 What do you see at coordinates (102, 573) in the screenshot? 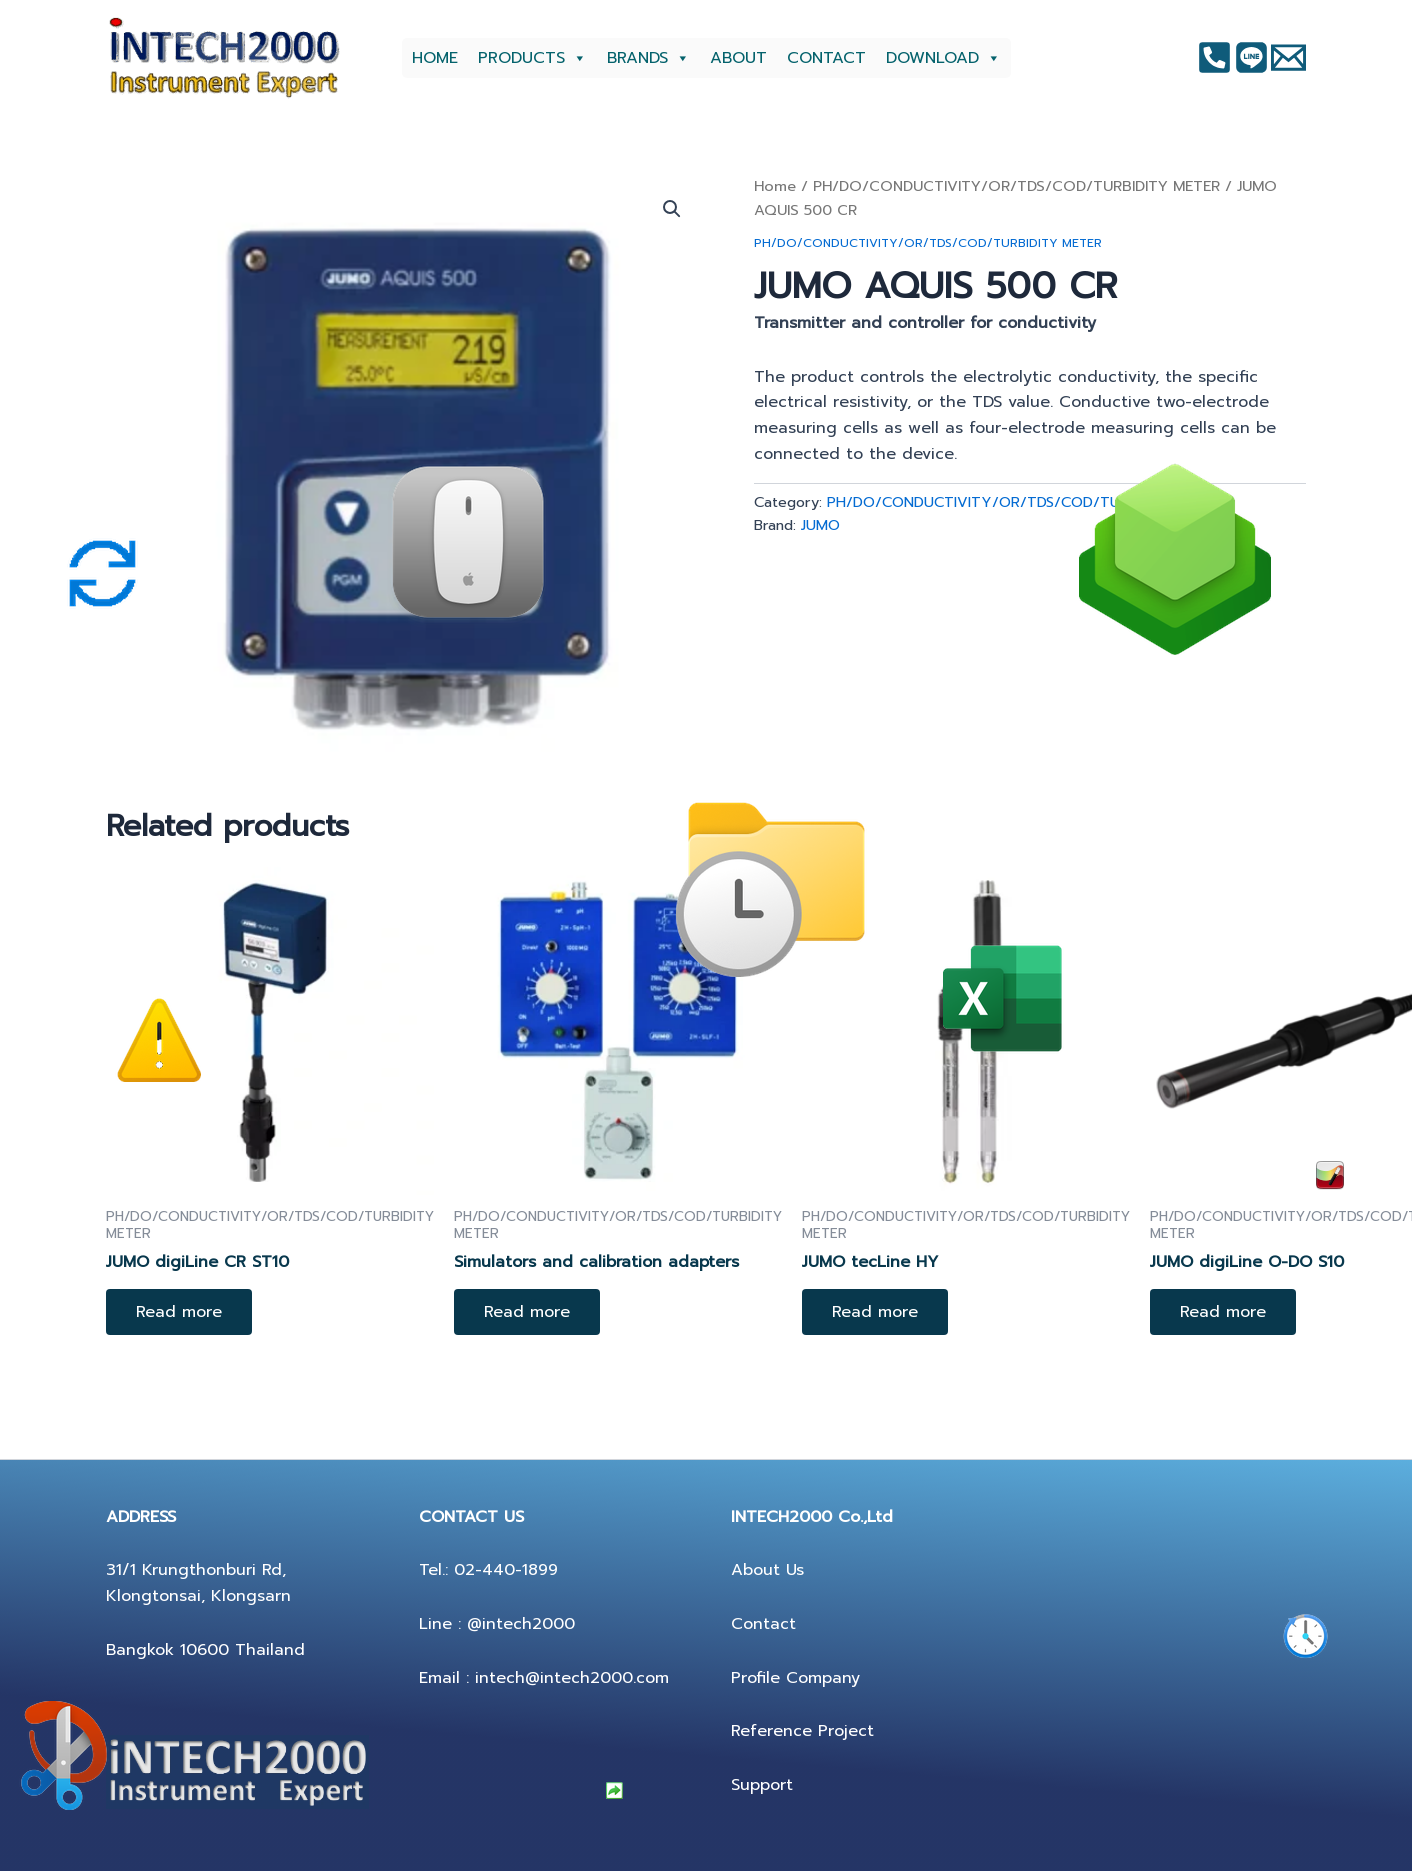
I see `indicates OneDrive is currently syncing files` at bounding box center [102, 573].